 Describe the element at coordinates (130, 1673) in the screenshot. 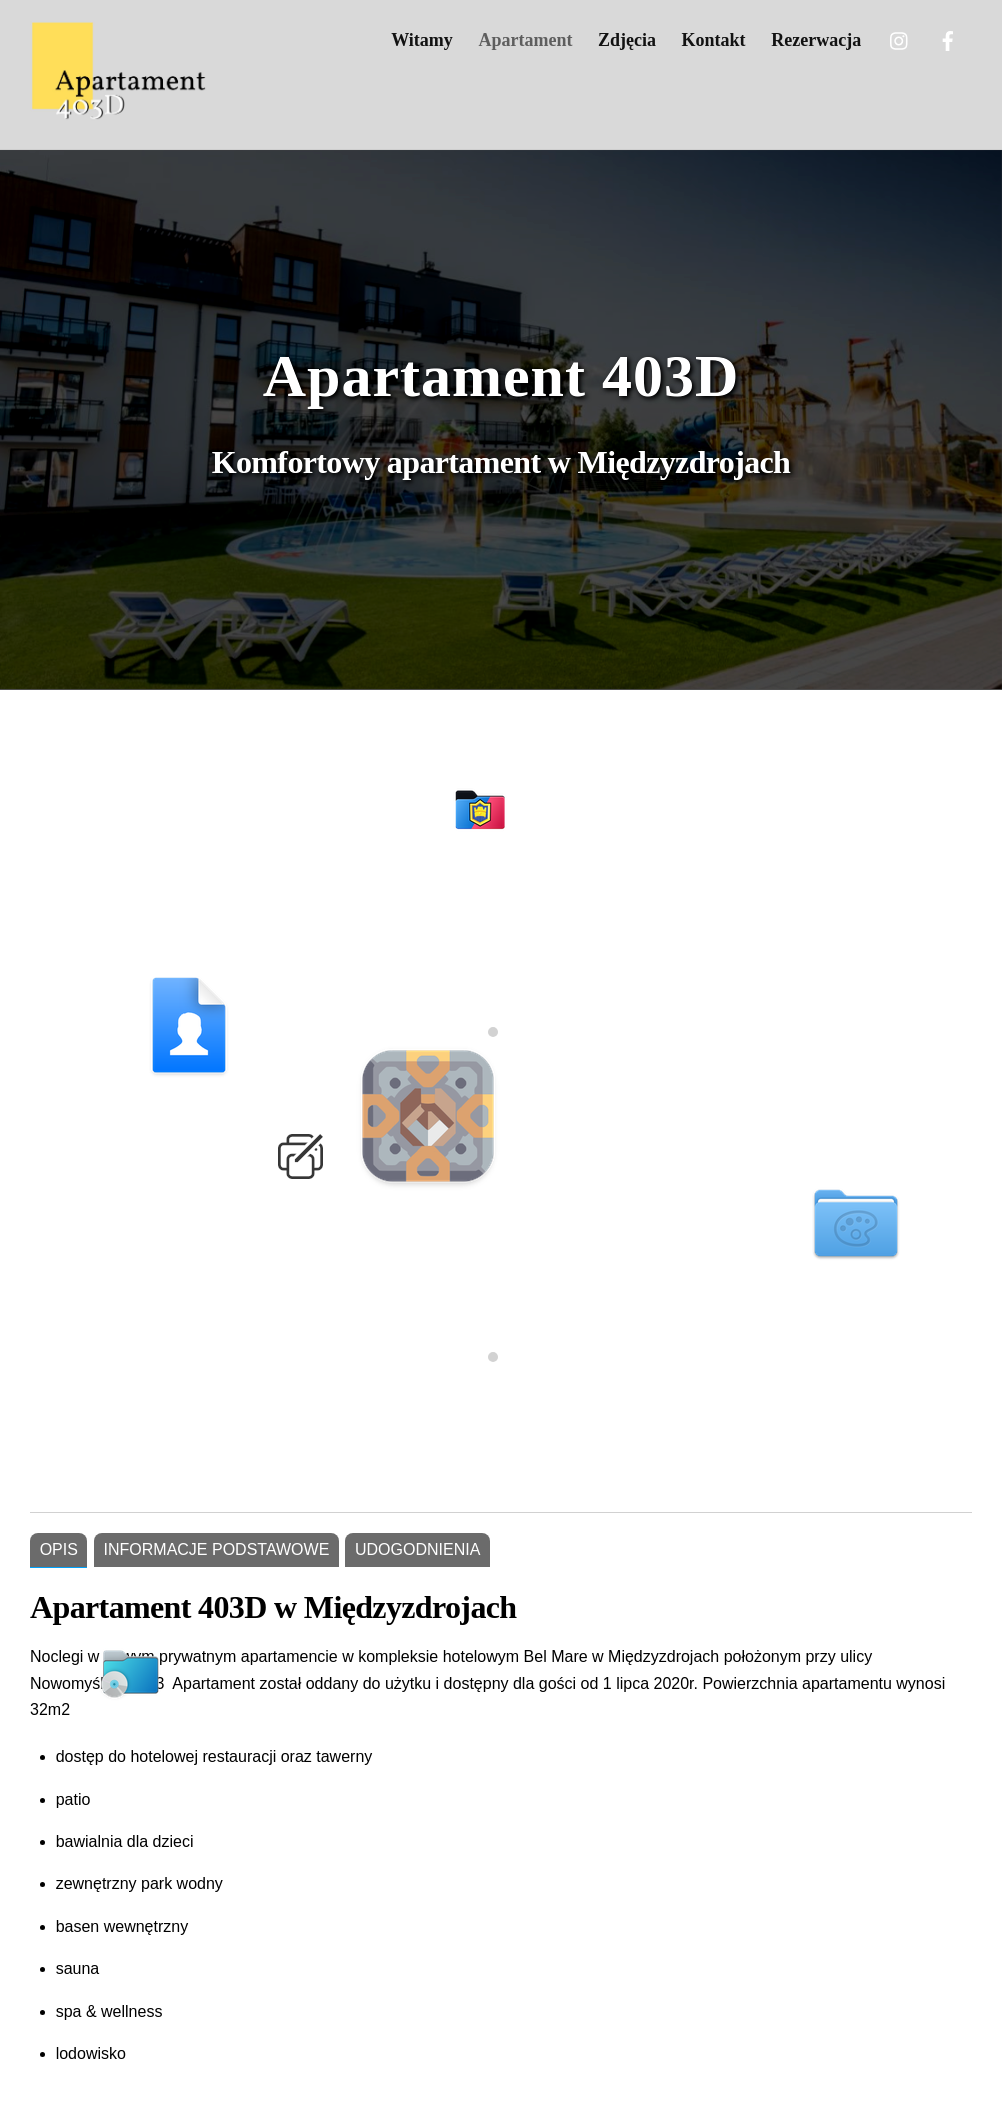

I see `folder containing program installation files` at that location.